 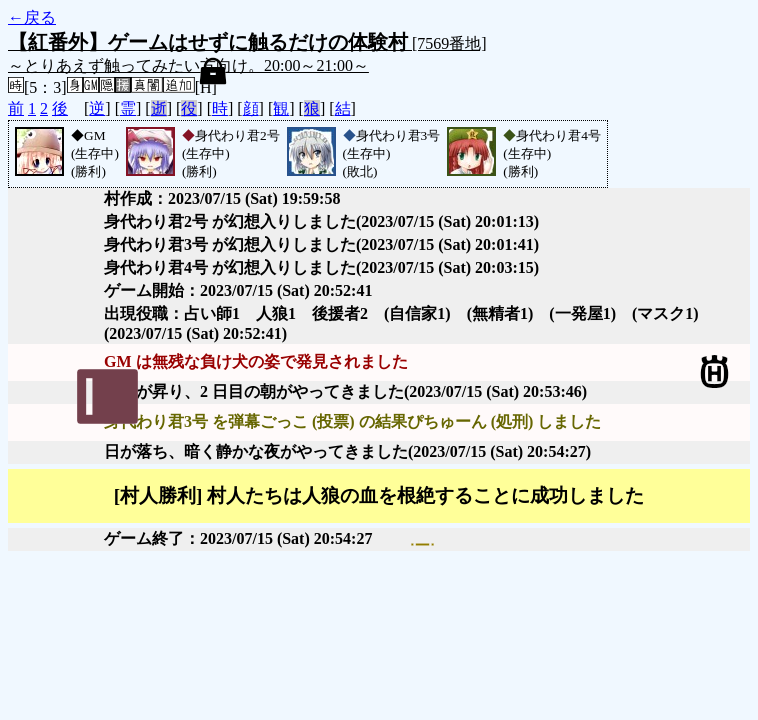 I want to click on access your shopping bag, so click(x=213, y=71).